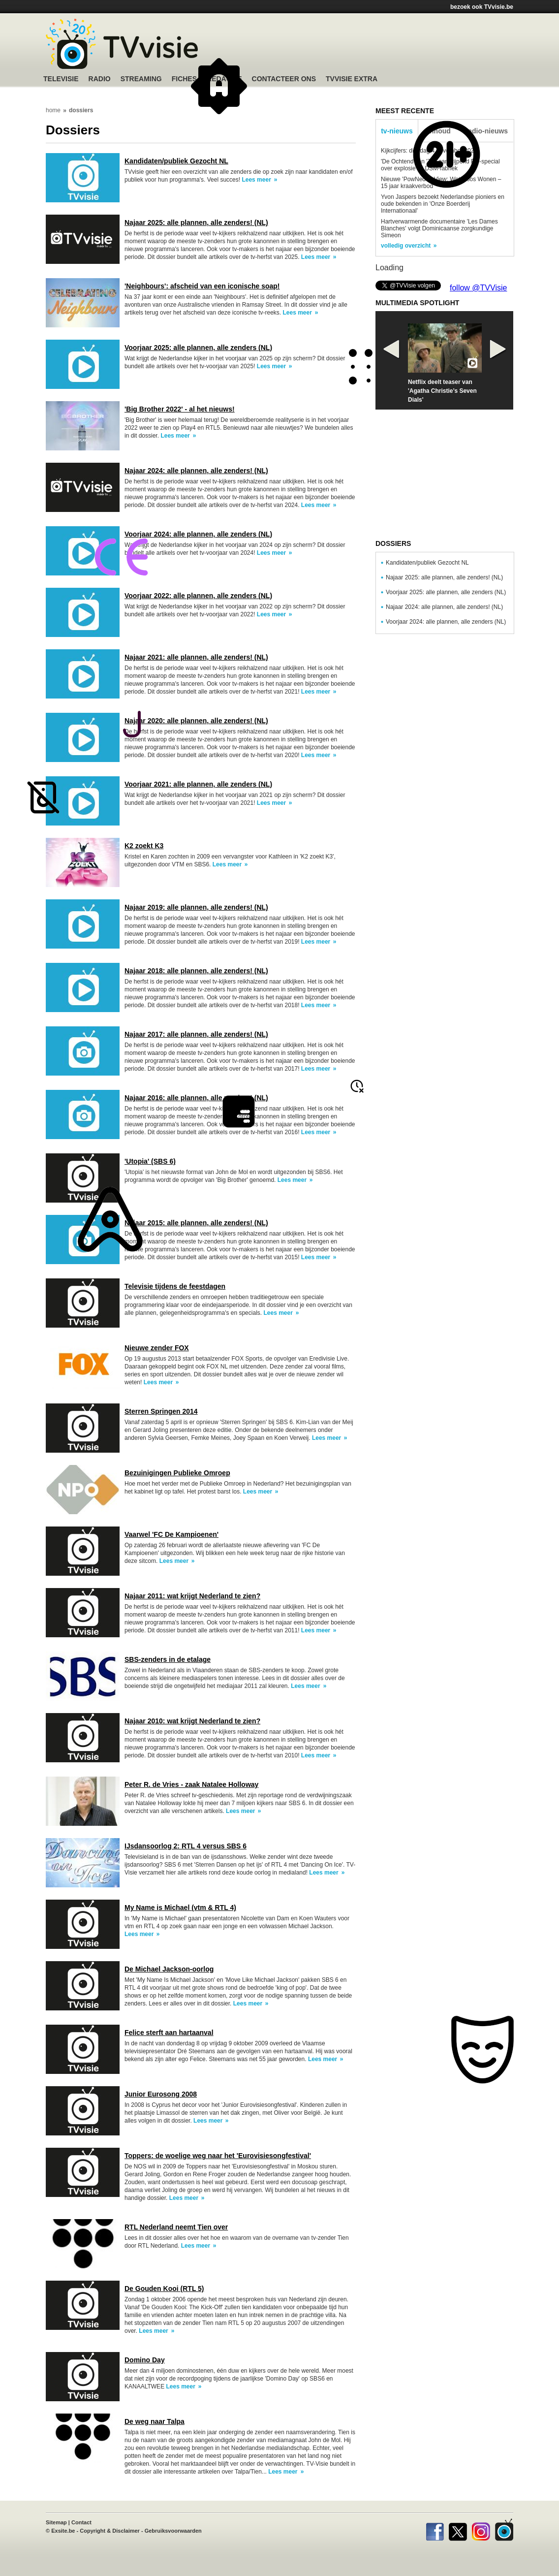 The image size is (559, 2576). What do you see at coordinates (110, 1219) in the screenshot?
I see `amigo brand logo` at bounding box center [110, 1219].